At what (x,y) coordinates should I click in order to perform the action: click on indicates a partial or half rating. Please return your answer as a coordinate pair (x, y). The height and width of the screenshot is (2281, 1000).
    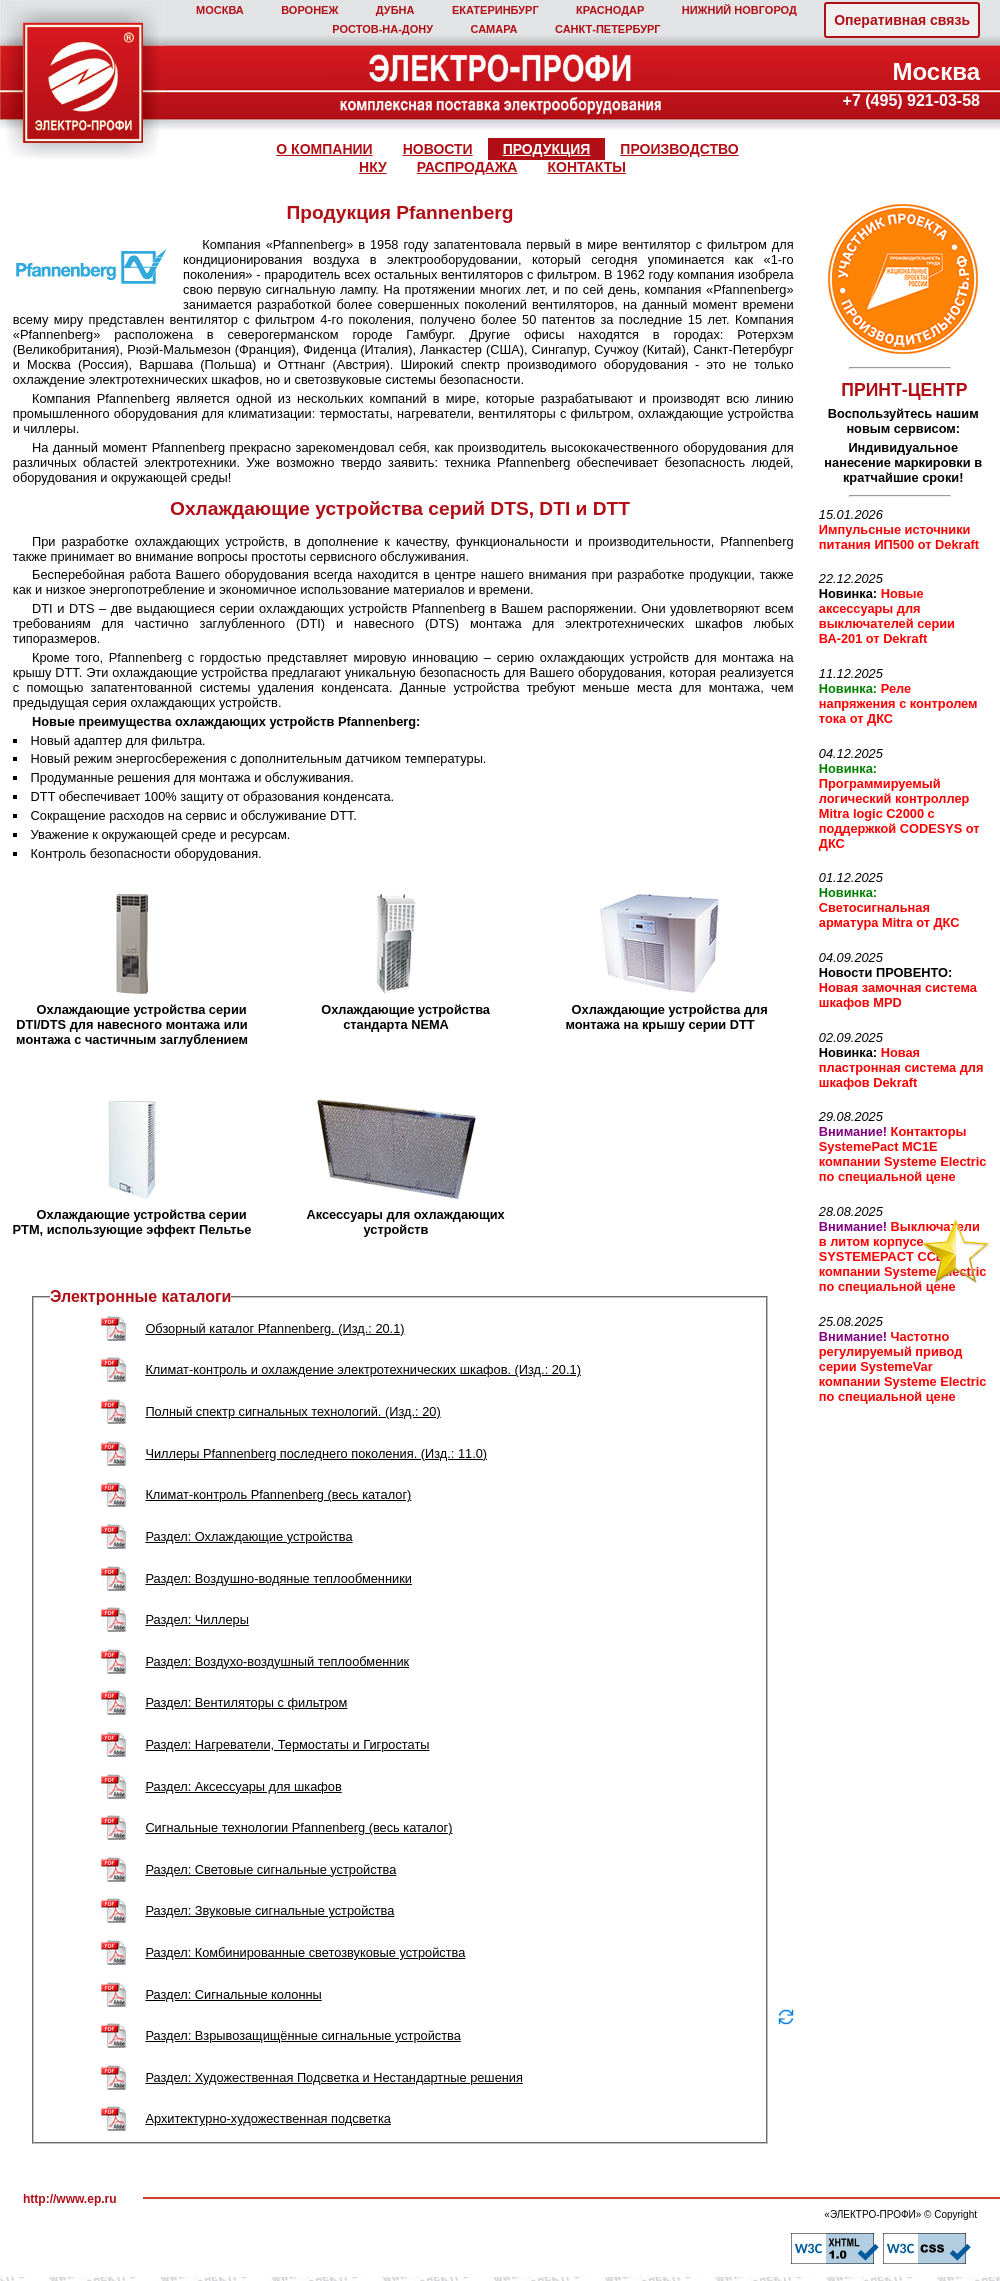
    Looking at the image, I should click on (955, 1253).